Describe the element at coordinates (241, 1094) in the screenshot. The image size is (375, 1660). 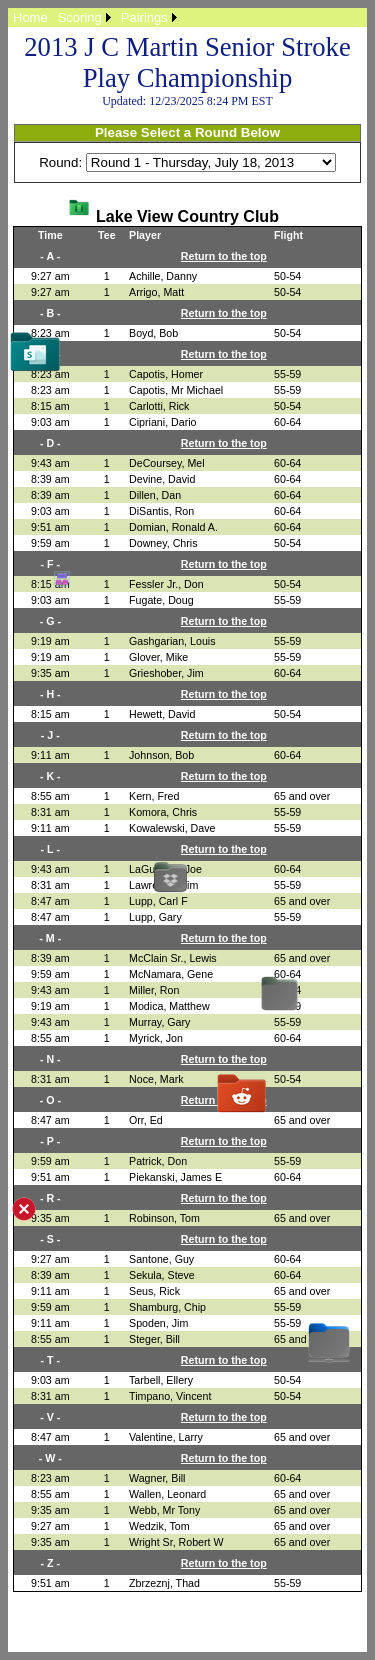
I see `folder containing saved reddit content` at that location.